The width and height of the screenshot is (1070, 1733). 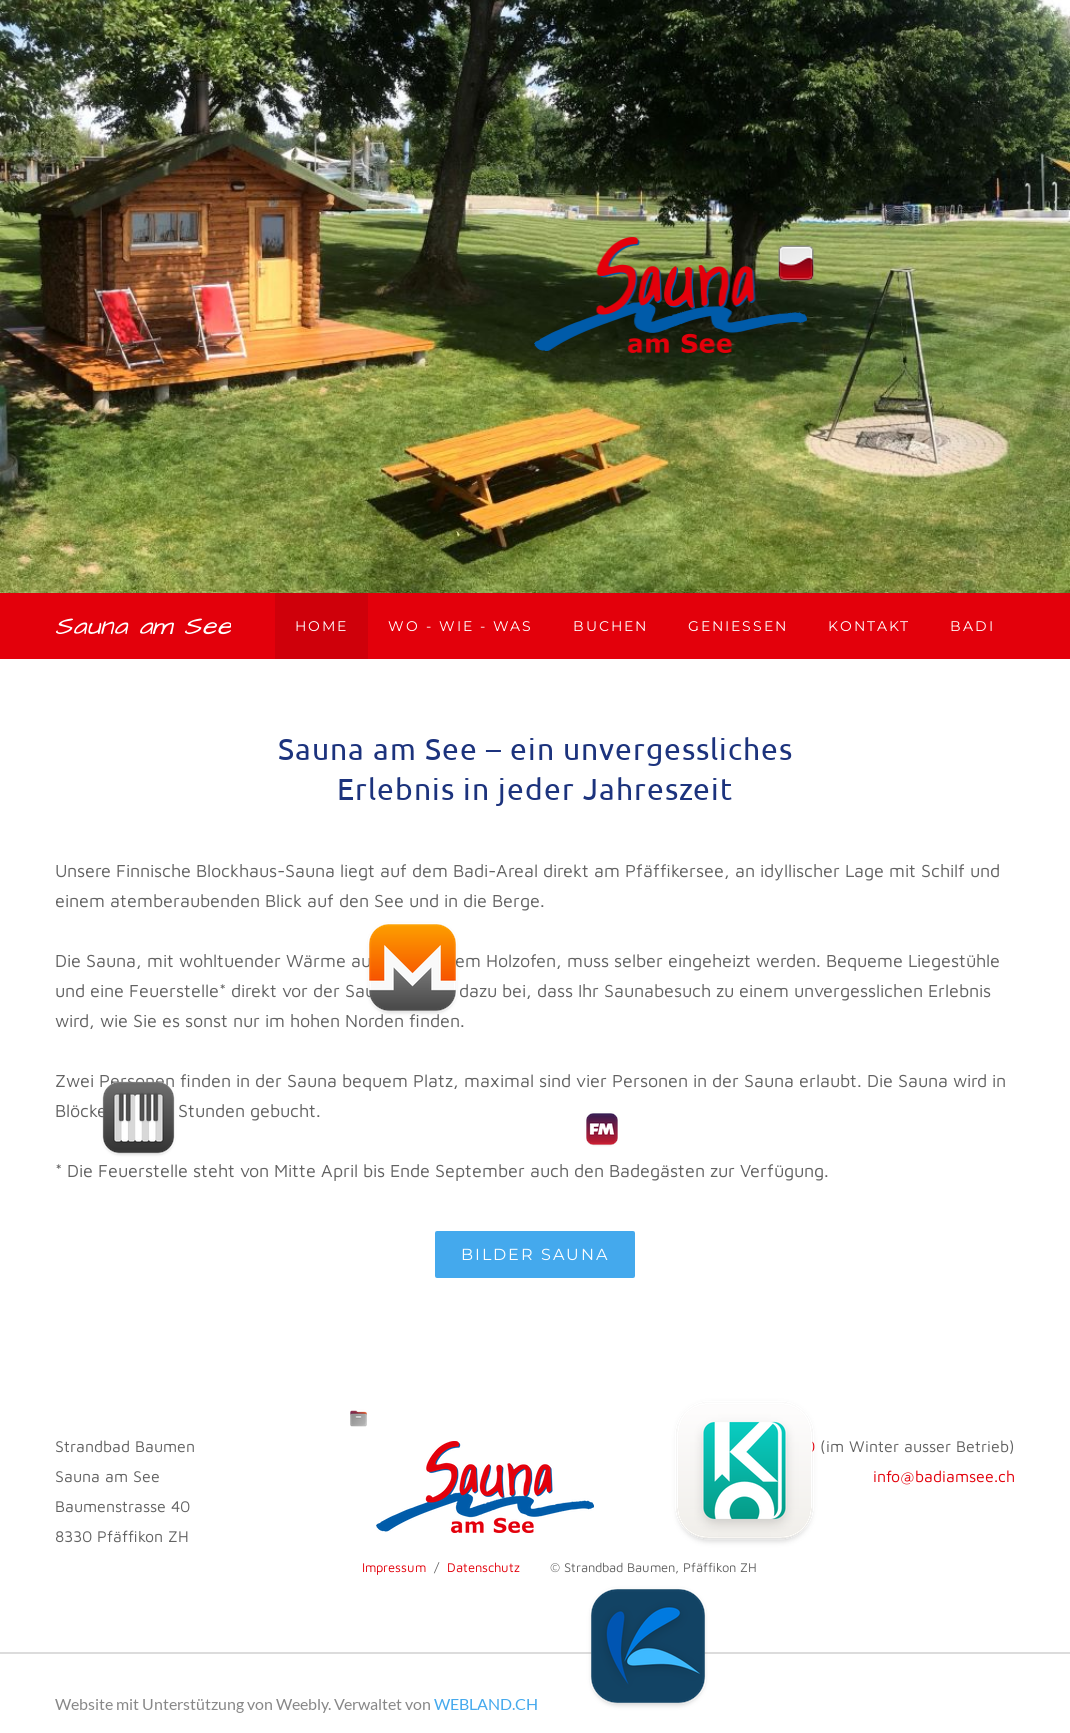 I want to click on launch the KaOS linux distribution app, so click(x=648, y=1646).